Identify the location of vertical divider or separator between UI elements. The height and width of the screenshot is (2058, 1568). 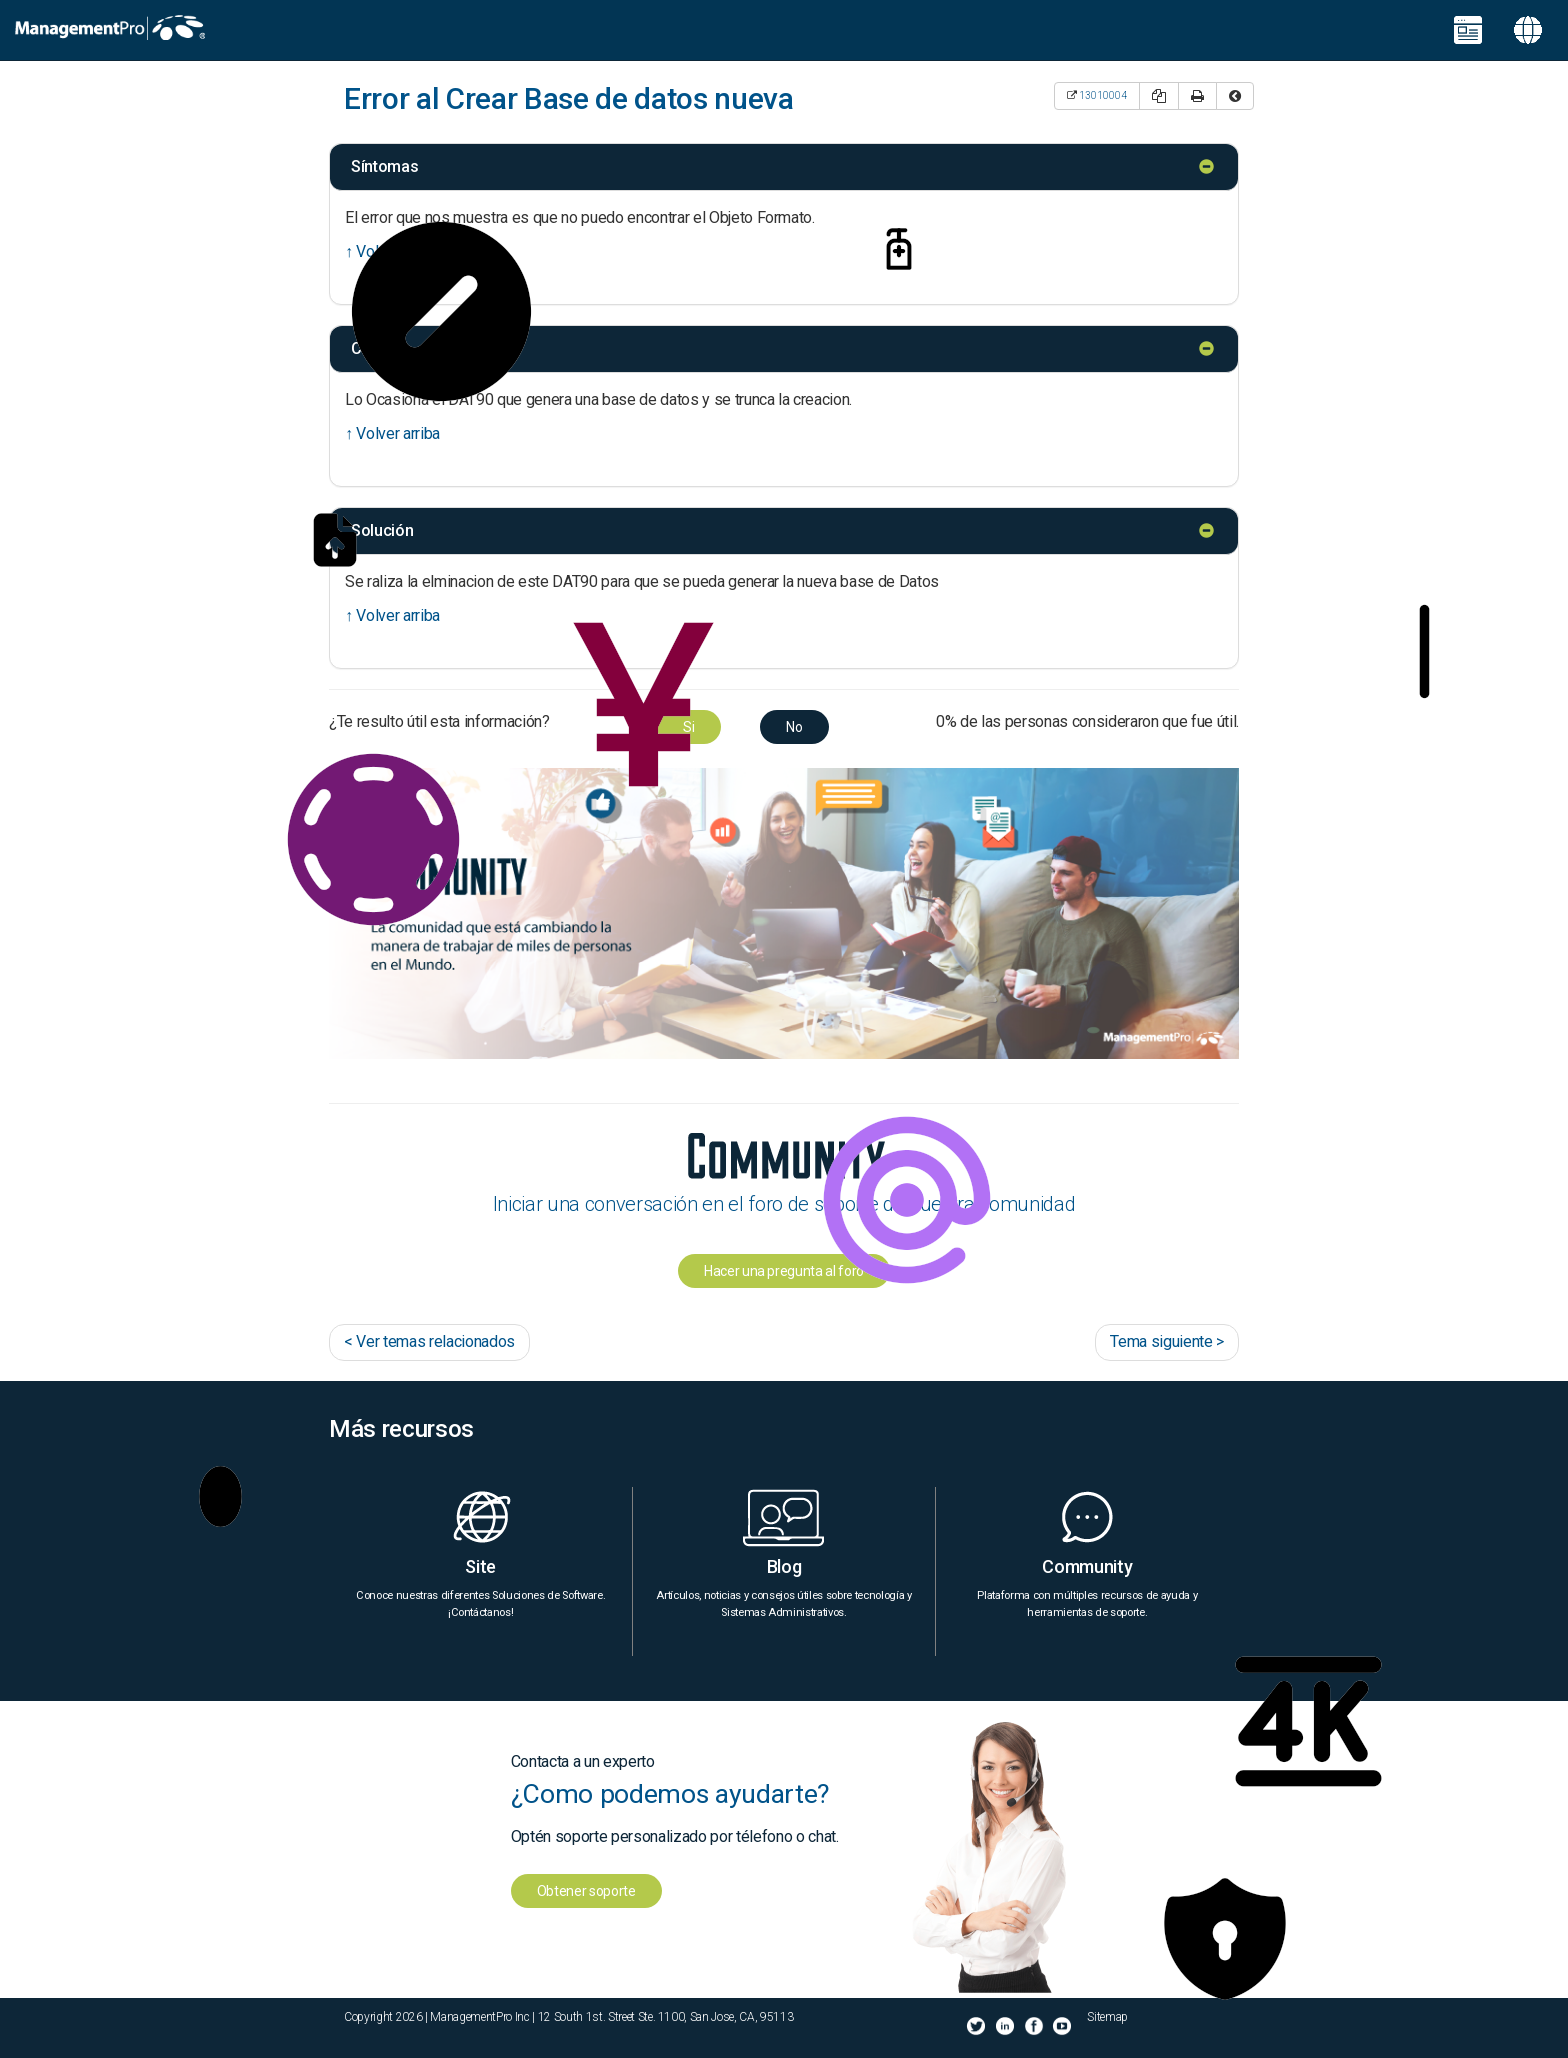
(1424, 651).